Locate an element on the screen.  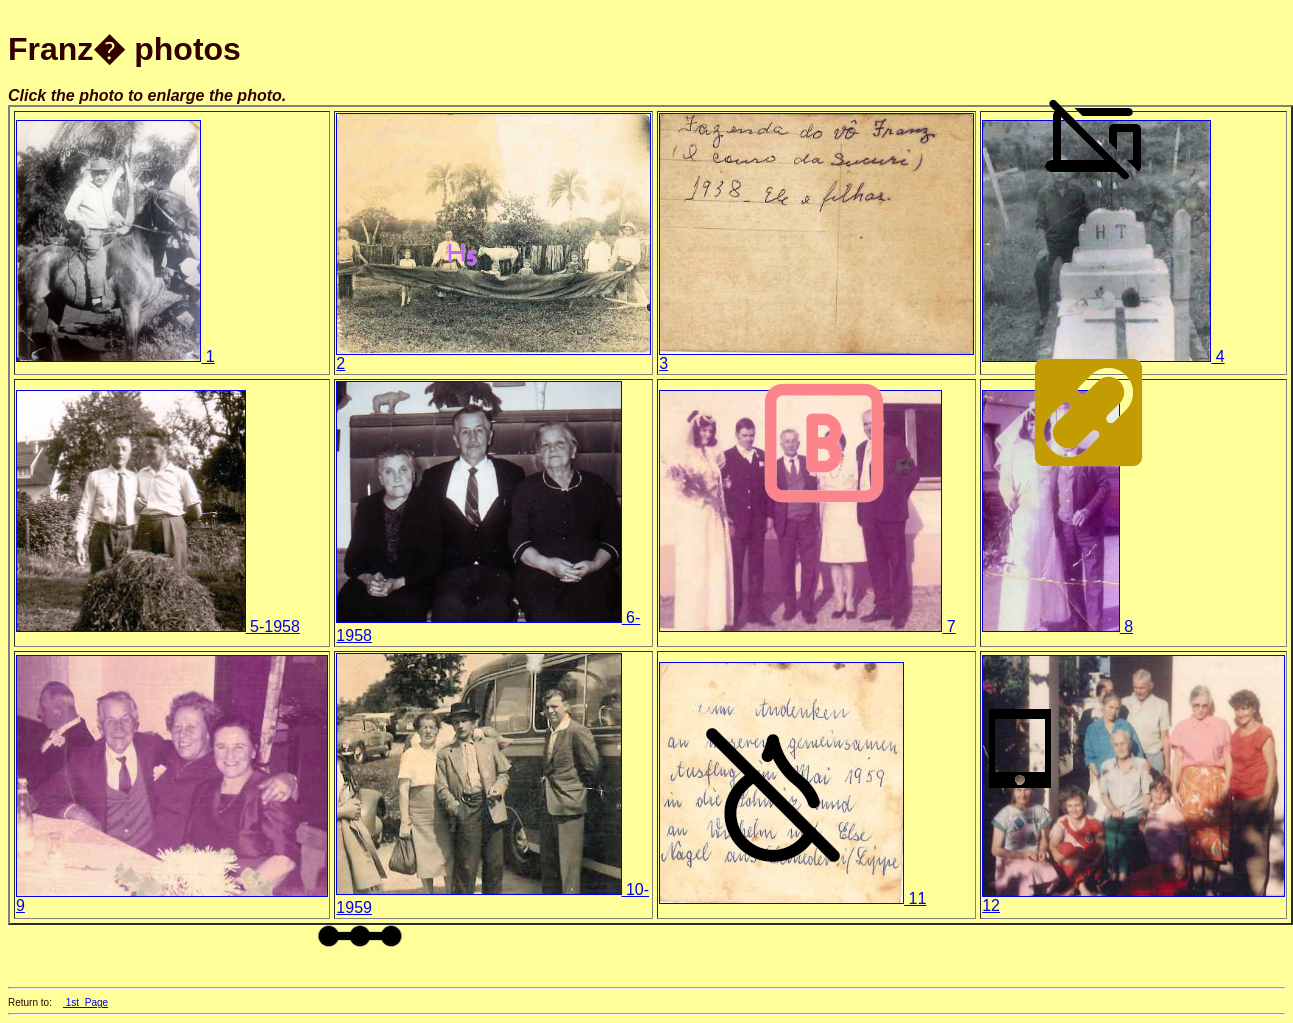
switch to tablet view or layout is located at coordinates (1021, 748).